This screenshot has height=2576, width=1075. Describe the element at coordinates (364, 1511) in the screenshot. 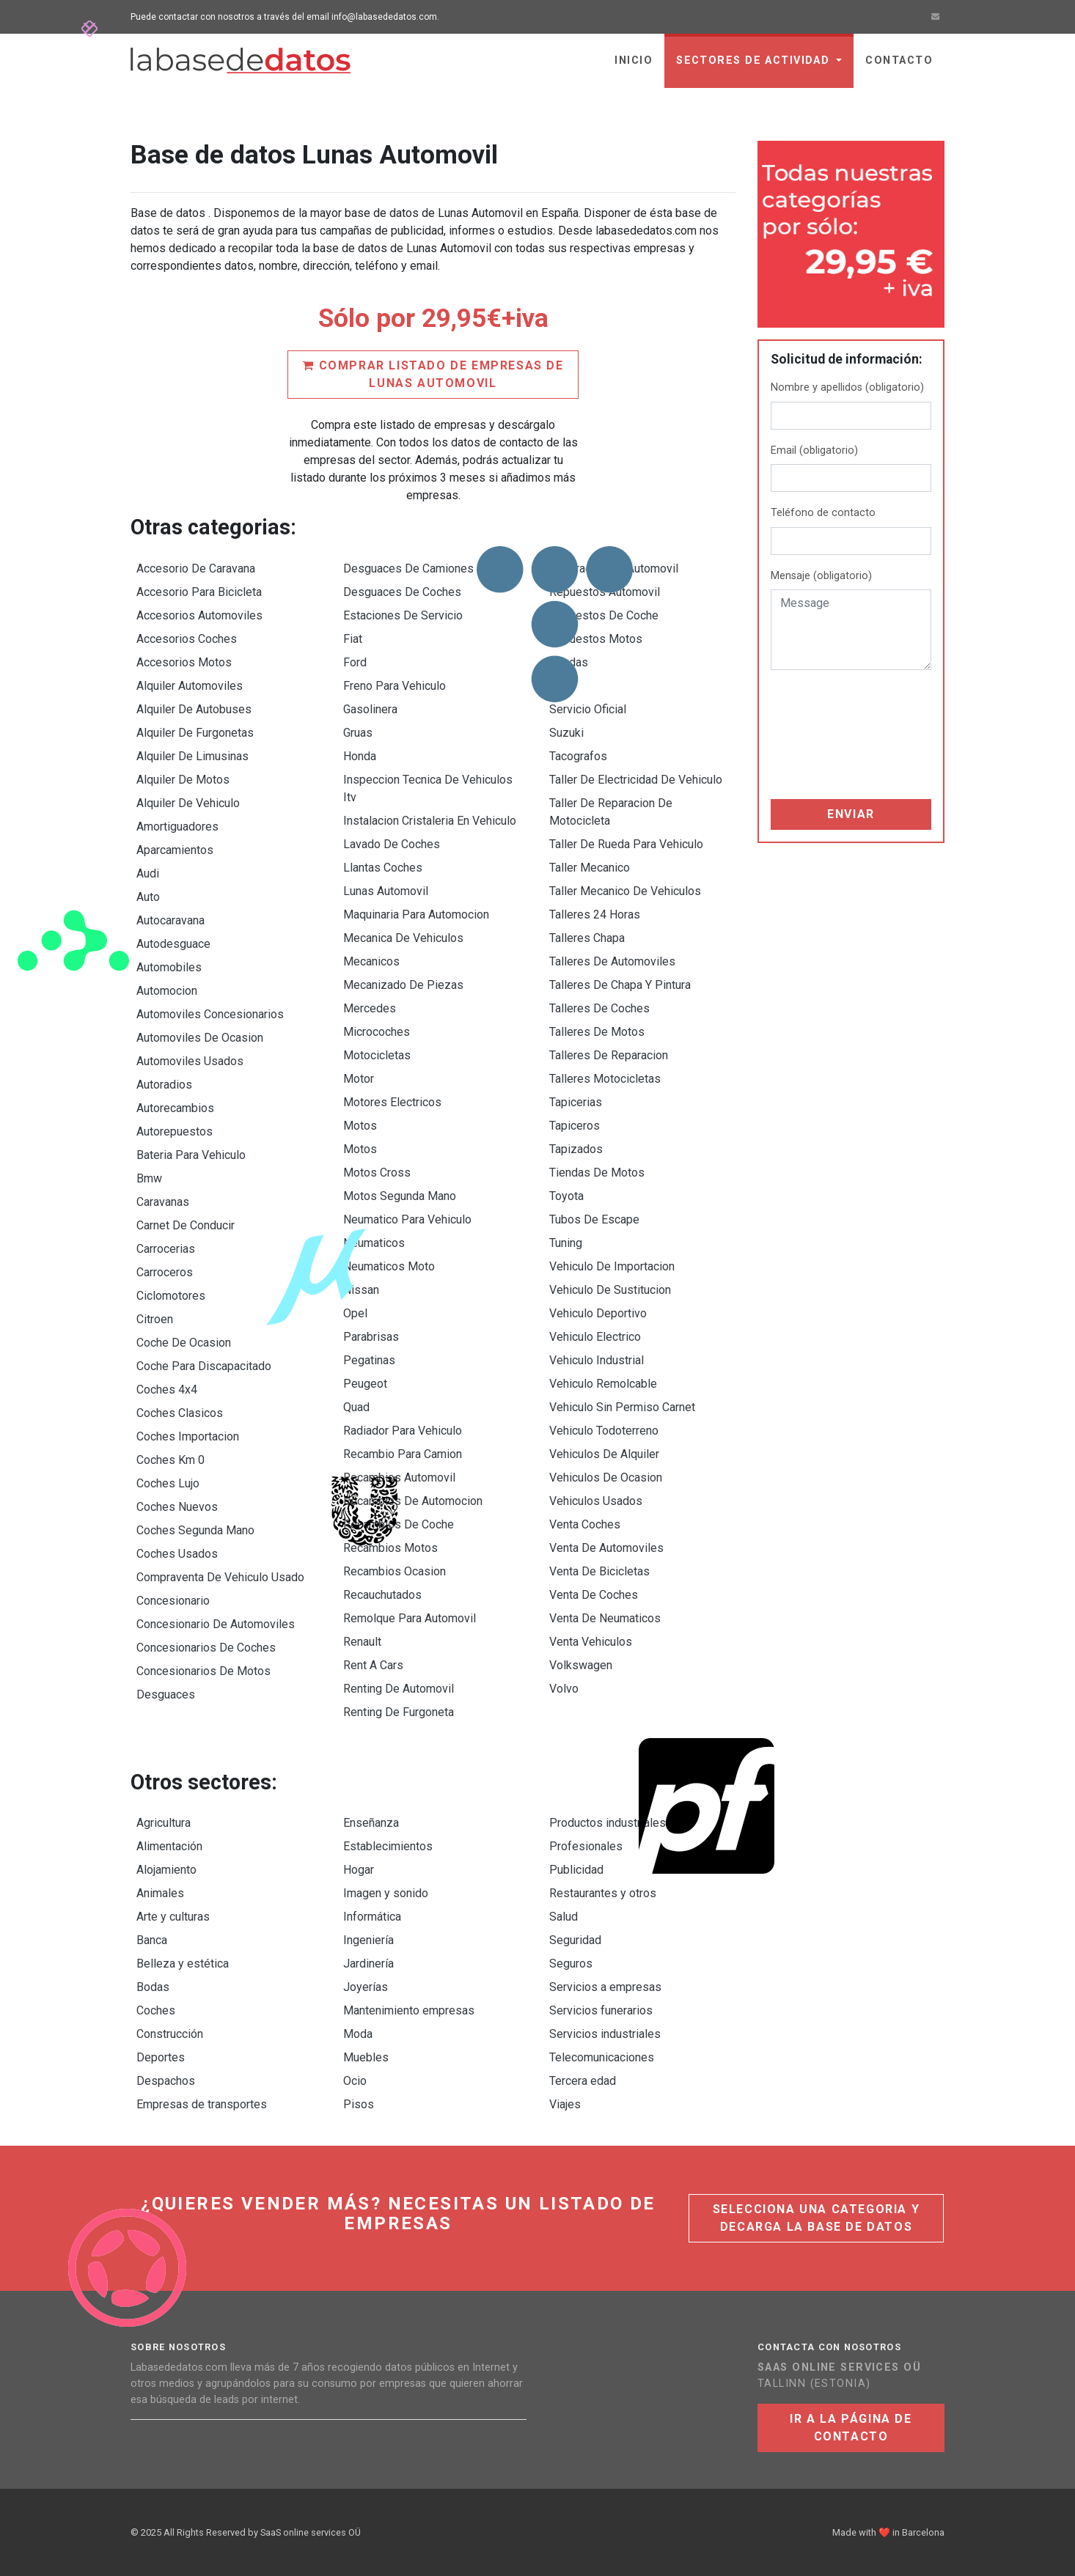

I see `unilever brand logo` at that location.